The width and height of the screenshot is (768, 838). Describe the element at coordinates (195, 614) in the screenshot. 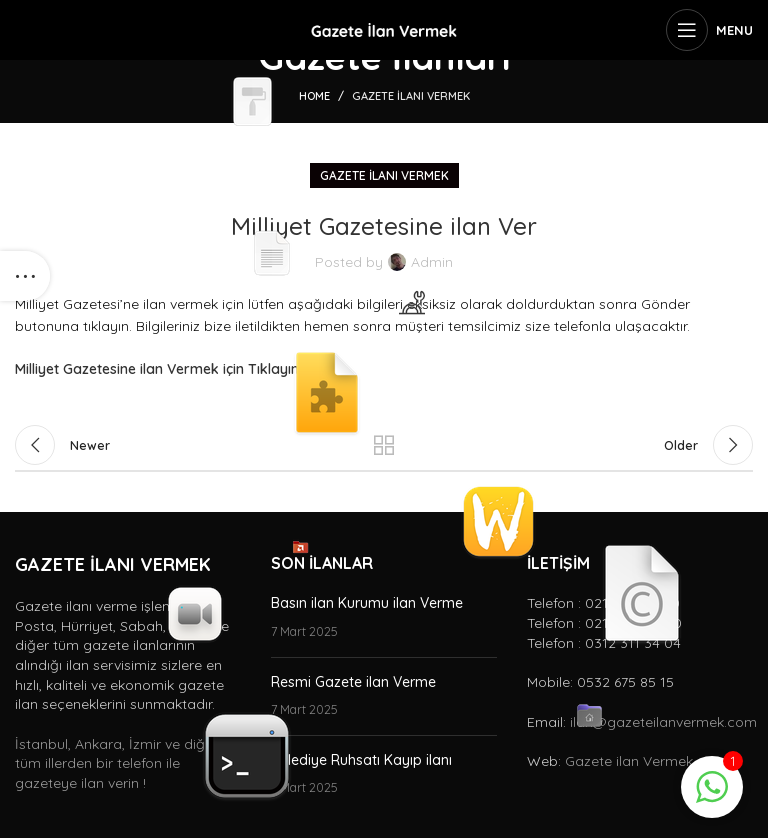

I see `open camera or start video recording` at that location.